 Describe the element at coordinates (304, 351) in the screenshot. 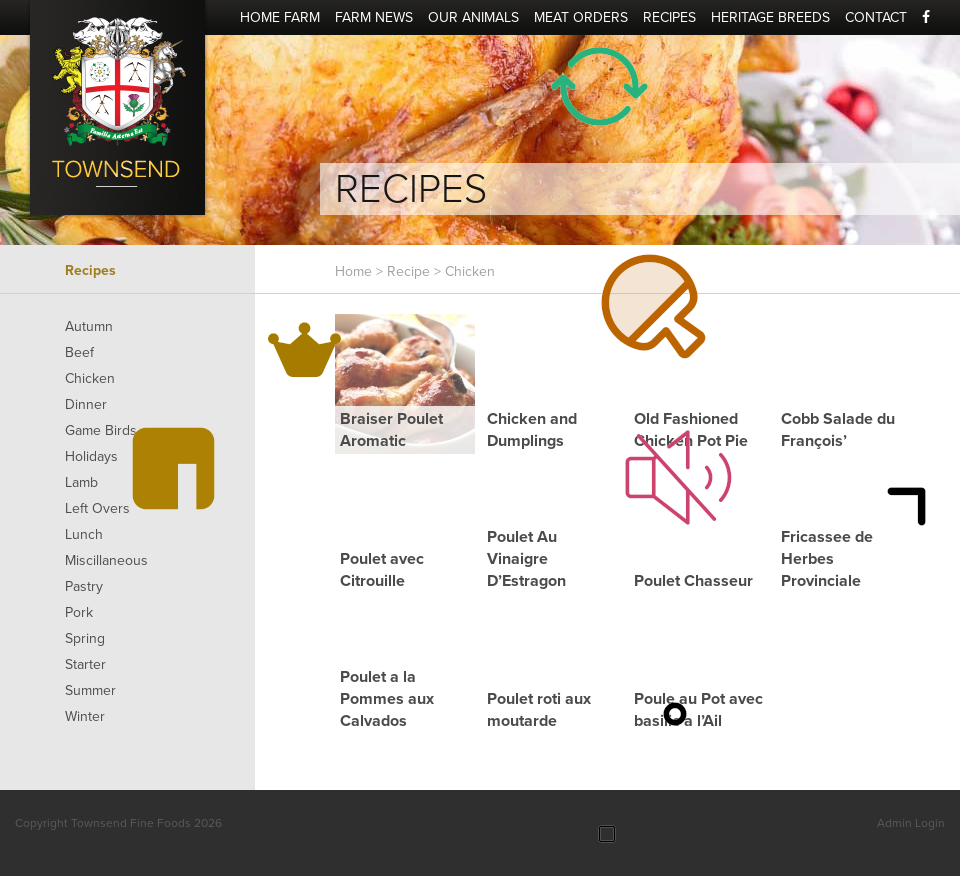

I see `web awesome brand icon` at that location.